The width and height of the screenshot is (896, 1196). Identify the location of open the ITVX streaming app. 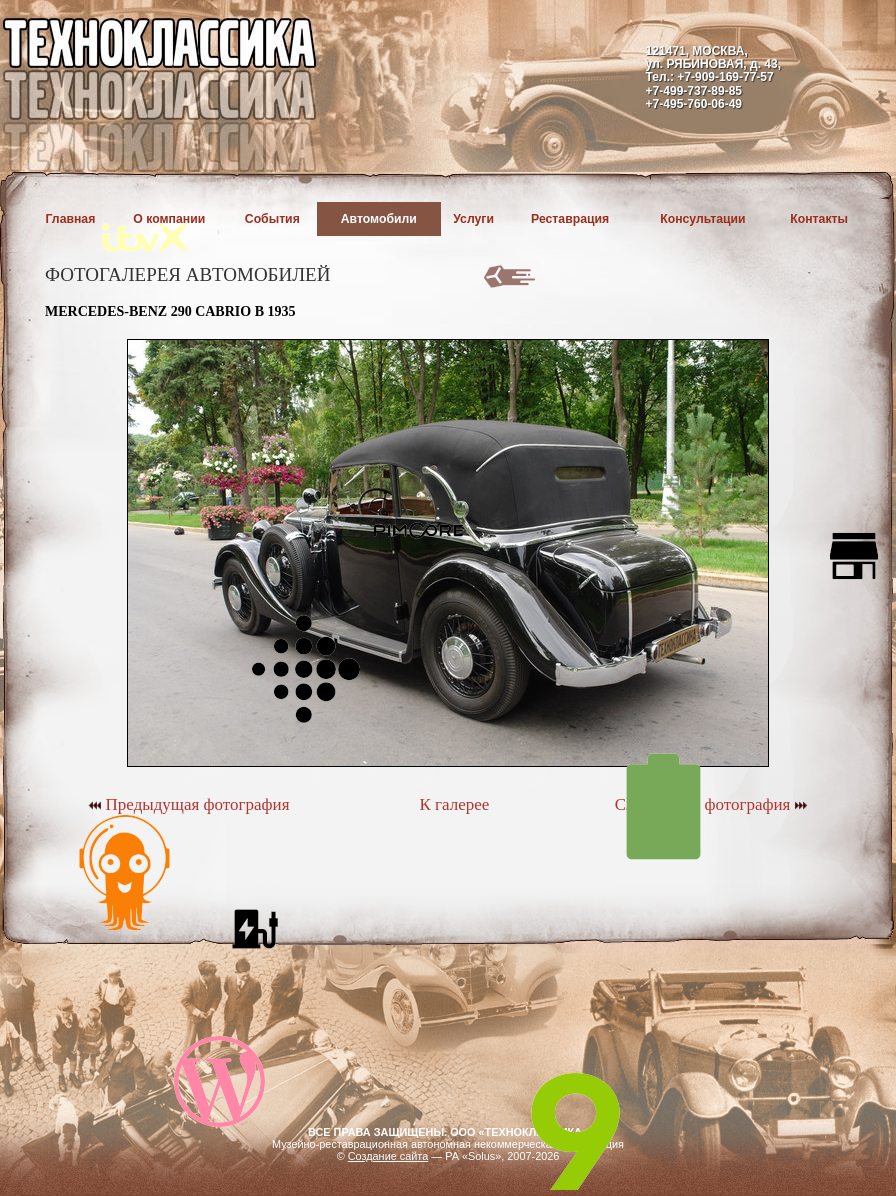
(144, 237).